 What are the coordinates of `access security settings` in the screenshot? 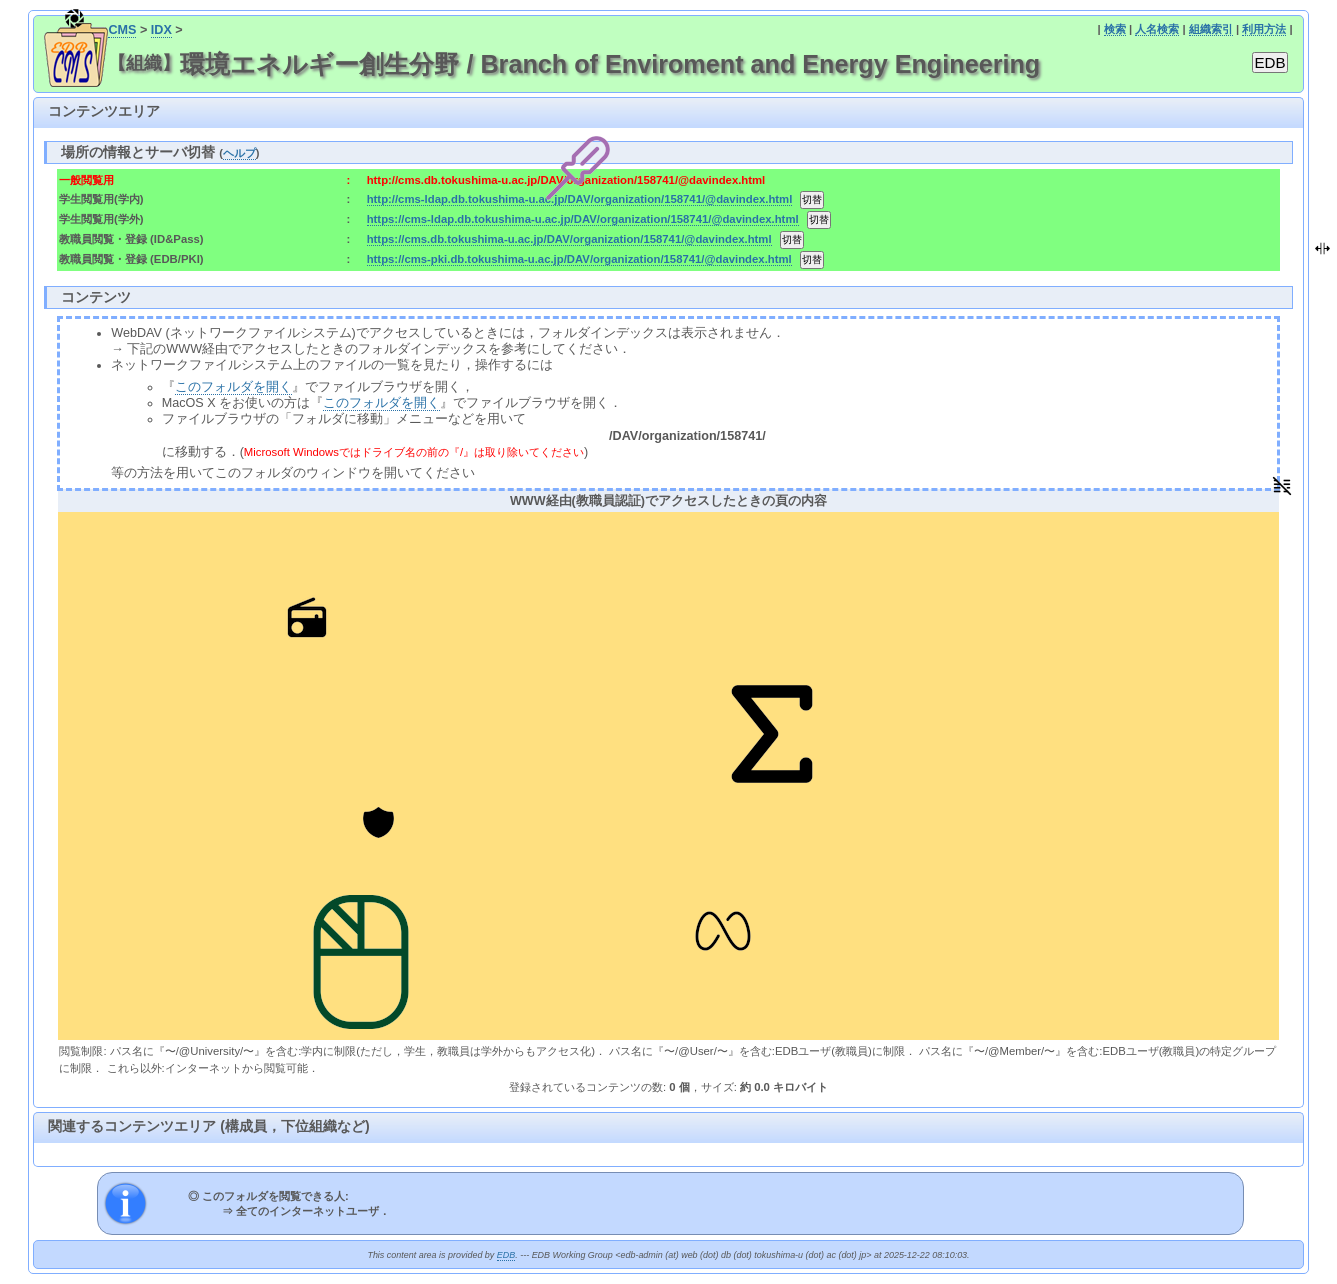 It's located at (378, 822).